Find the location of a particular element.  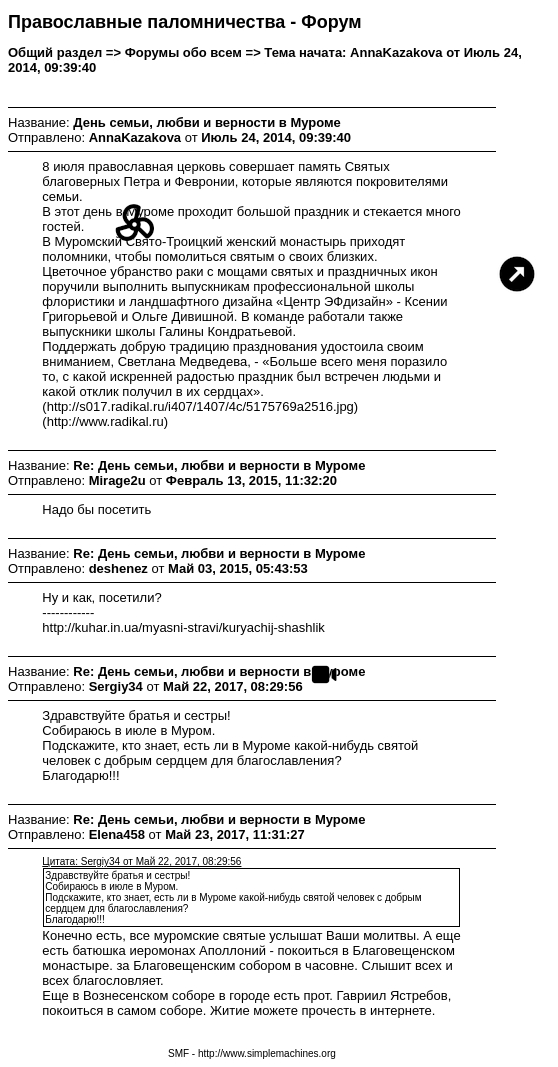

open link in new tab or window is located at coordinates (517, 274).